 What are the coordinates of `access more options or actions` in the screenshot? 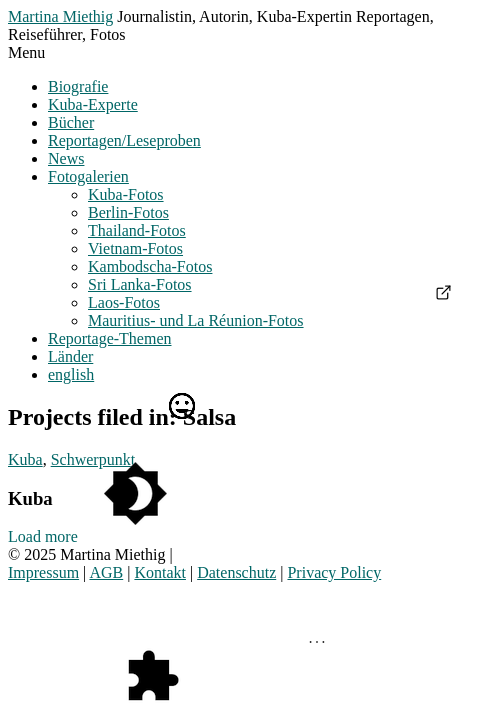 It's located at (317, 642).